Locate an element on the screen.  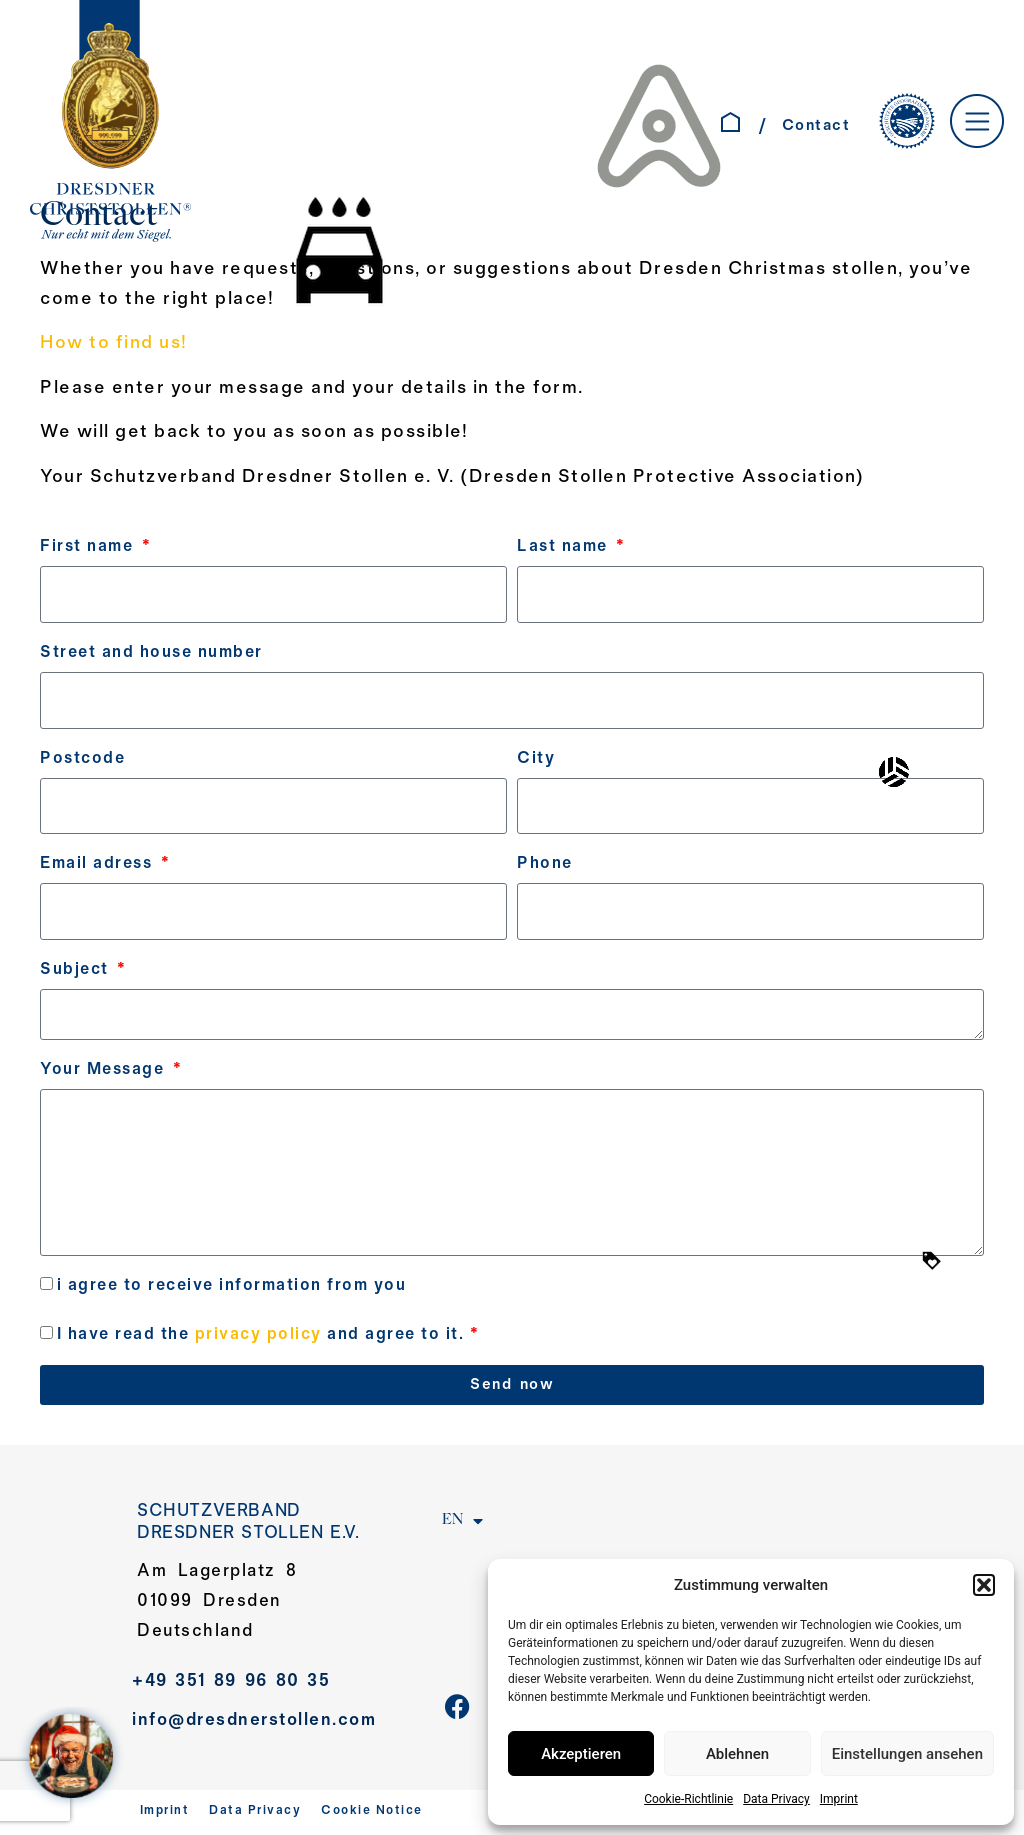
view loyalty rewards or points is located at coordinates (931, 1260).